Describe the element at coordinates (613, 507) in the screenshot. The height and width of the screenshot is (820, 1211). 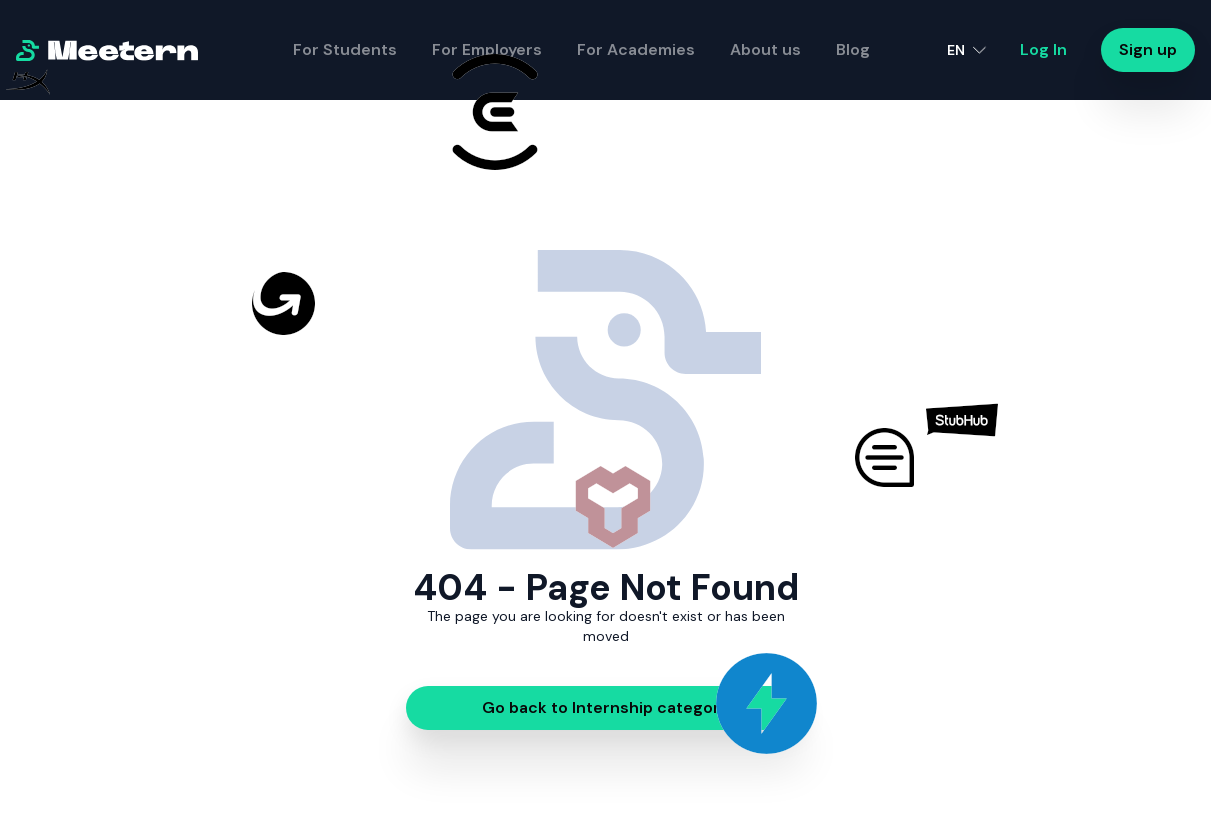
I see `youhodler app or service logo` at that location.